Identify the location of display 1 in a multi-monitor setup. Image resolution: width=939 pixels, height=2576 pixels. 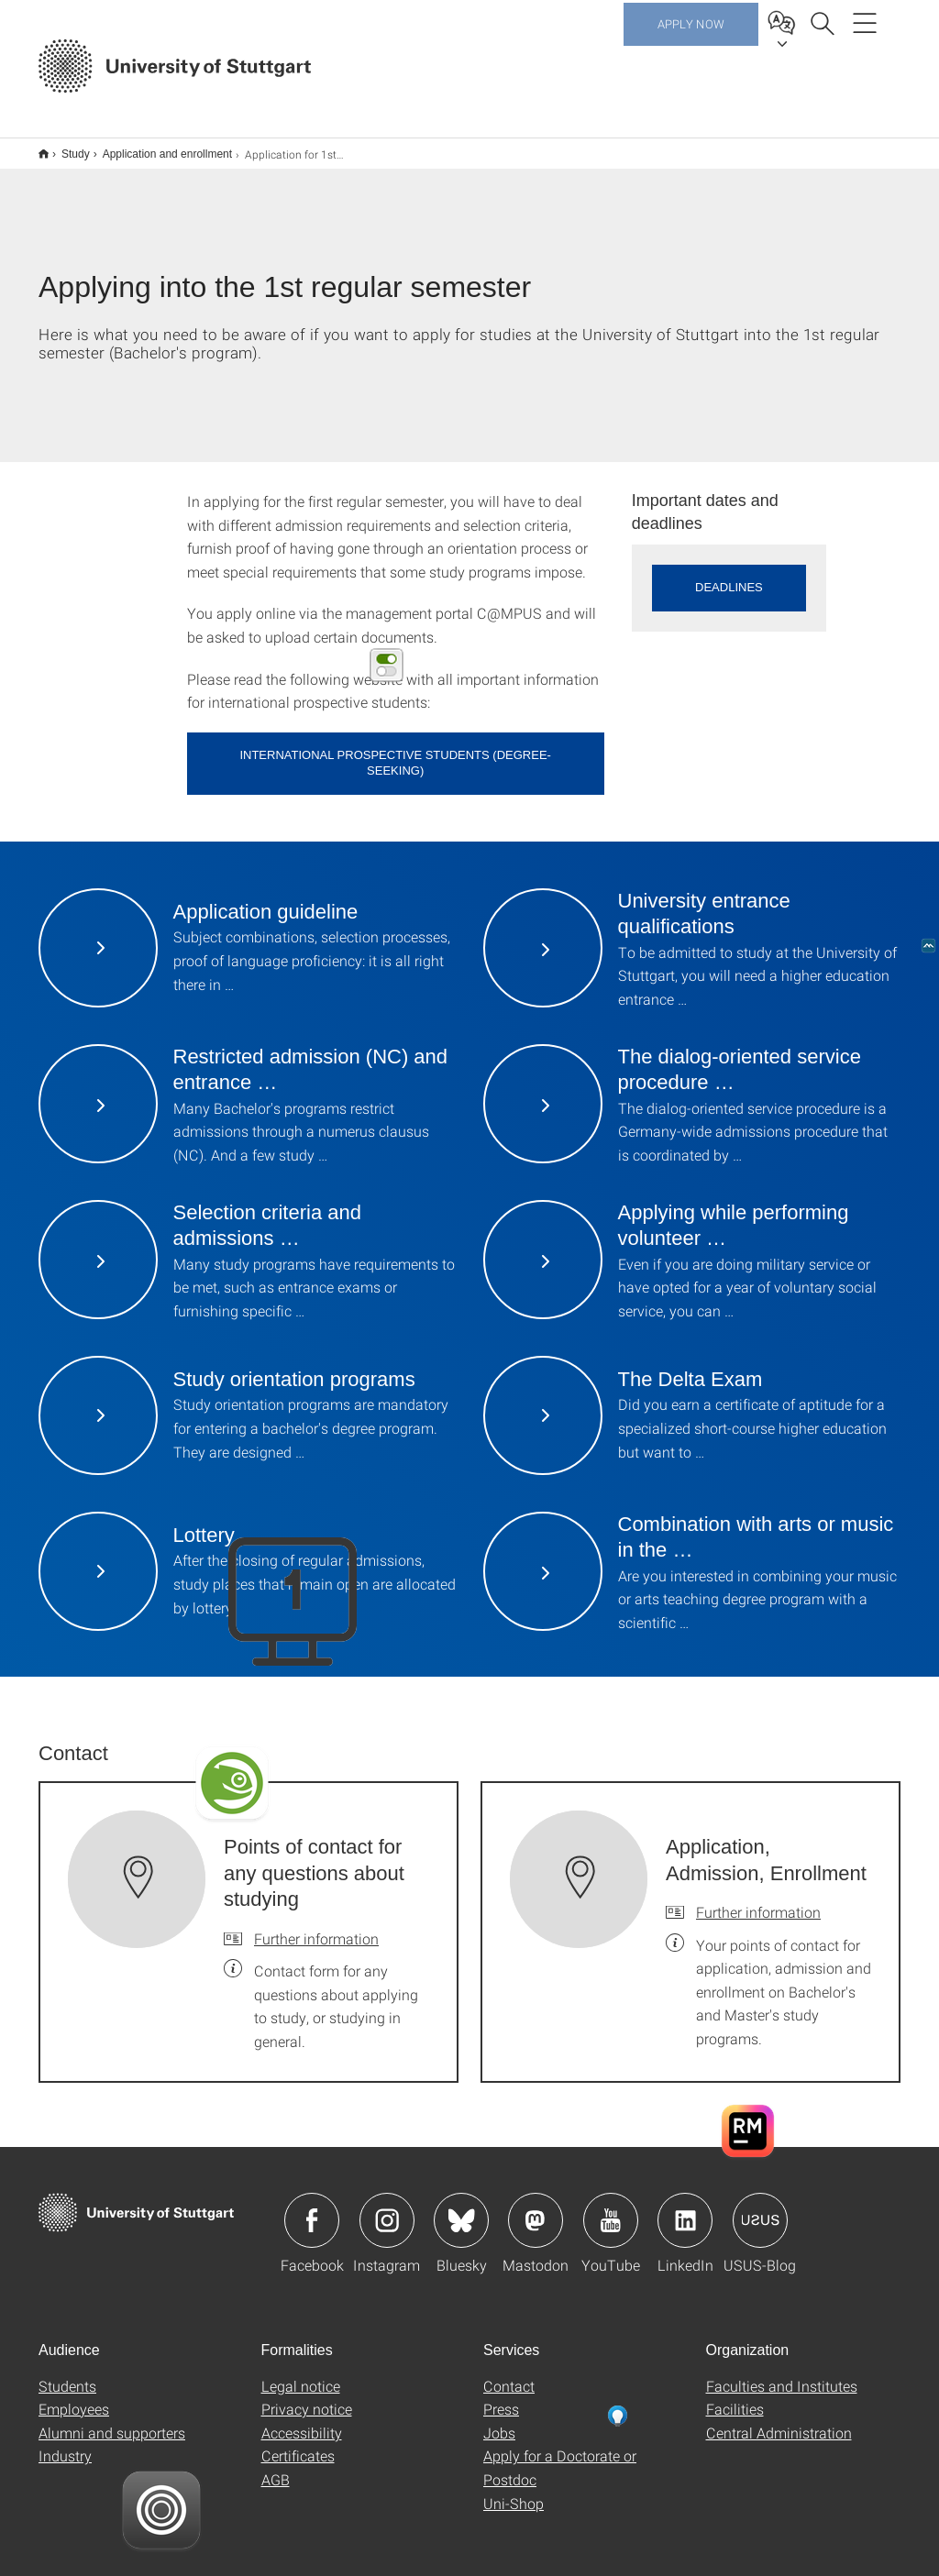
(293, 1602).